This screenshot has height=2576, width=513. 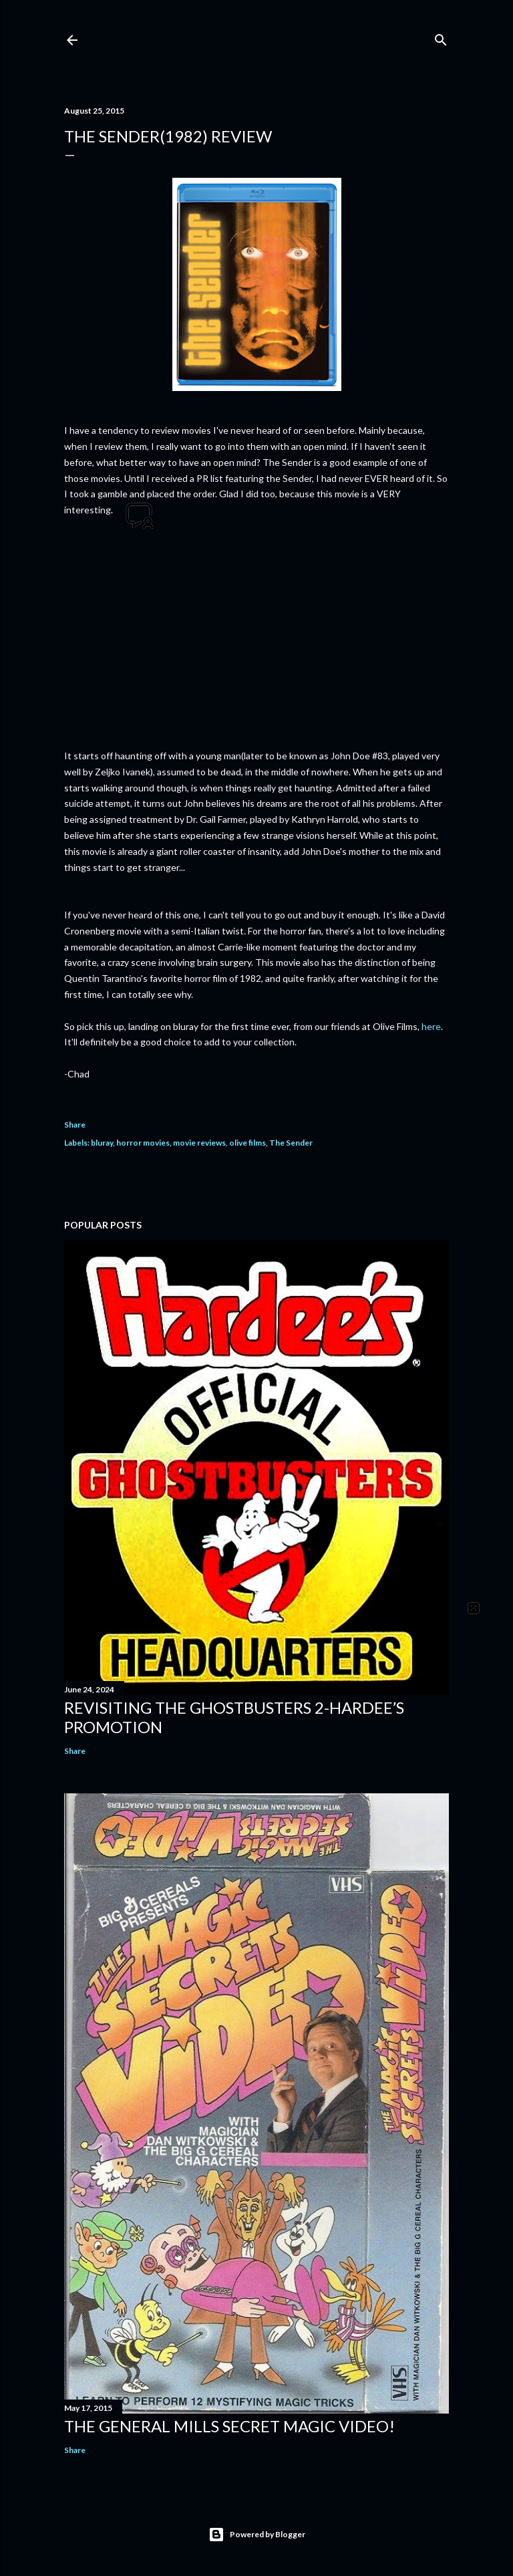 I want to click on view message from a specific user, so click(x=139, y=515).